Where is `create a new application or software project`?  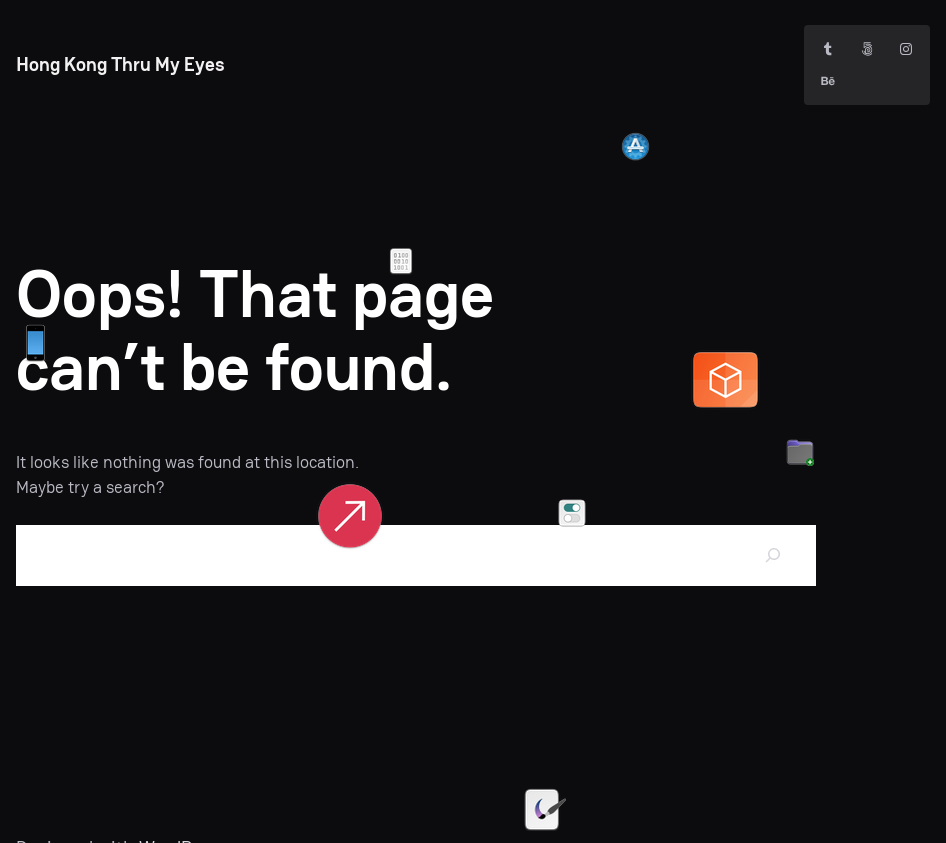
create a new application or software project is located at coordinates (544, 809).